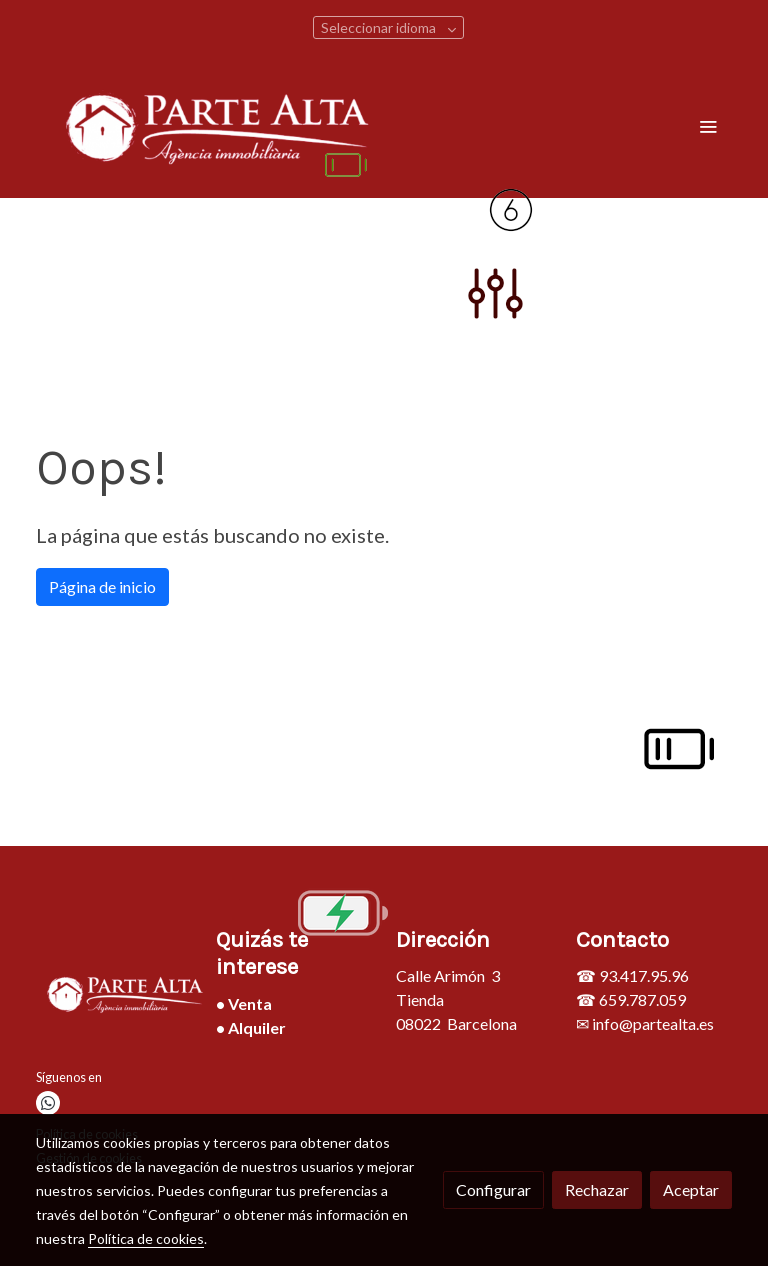 The image size is (768, 1266). I want to click on adjust settings or preferences, so click(495, 293).